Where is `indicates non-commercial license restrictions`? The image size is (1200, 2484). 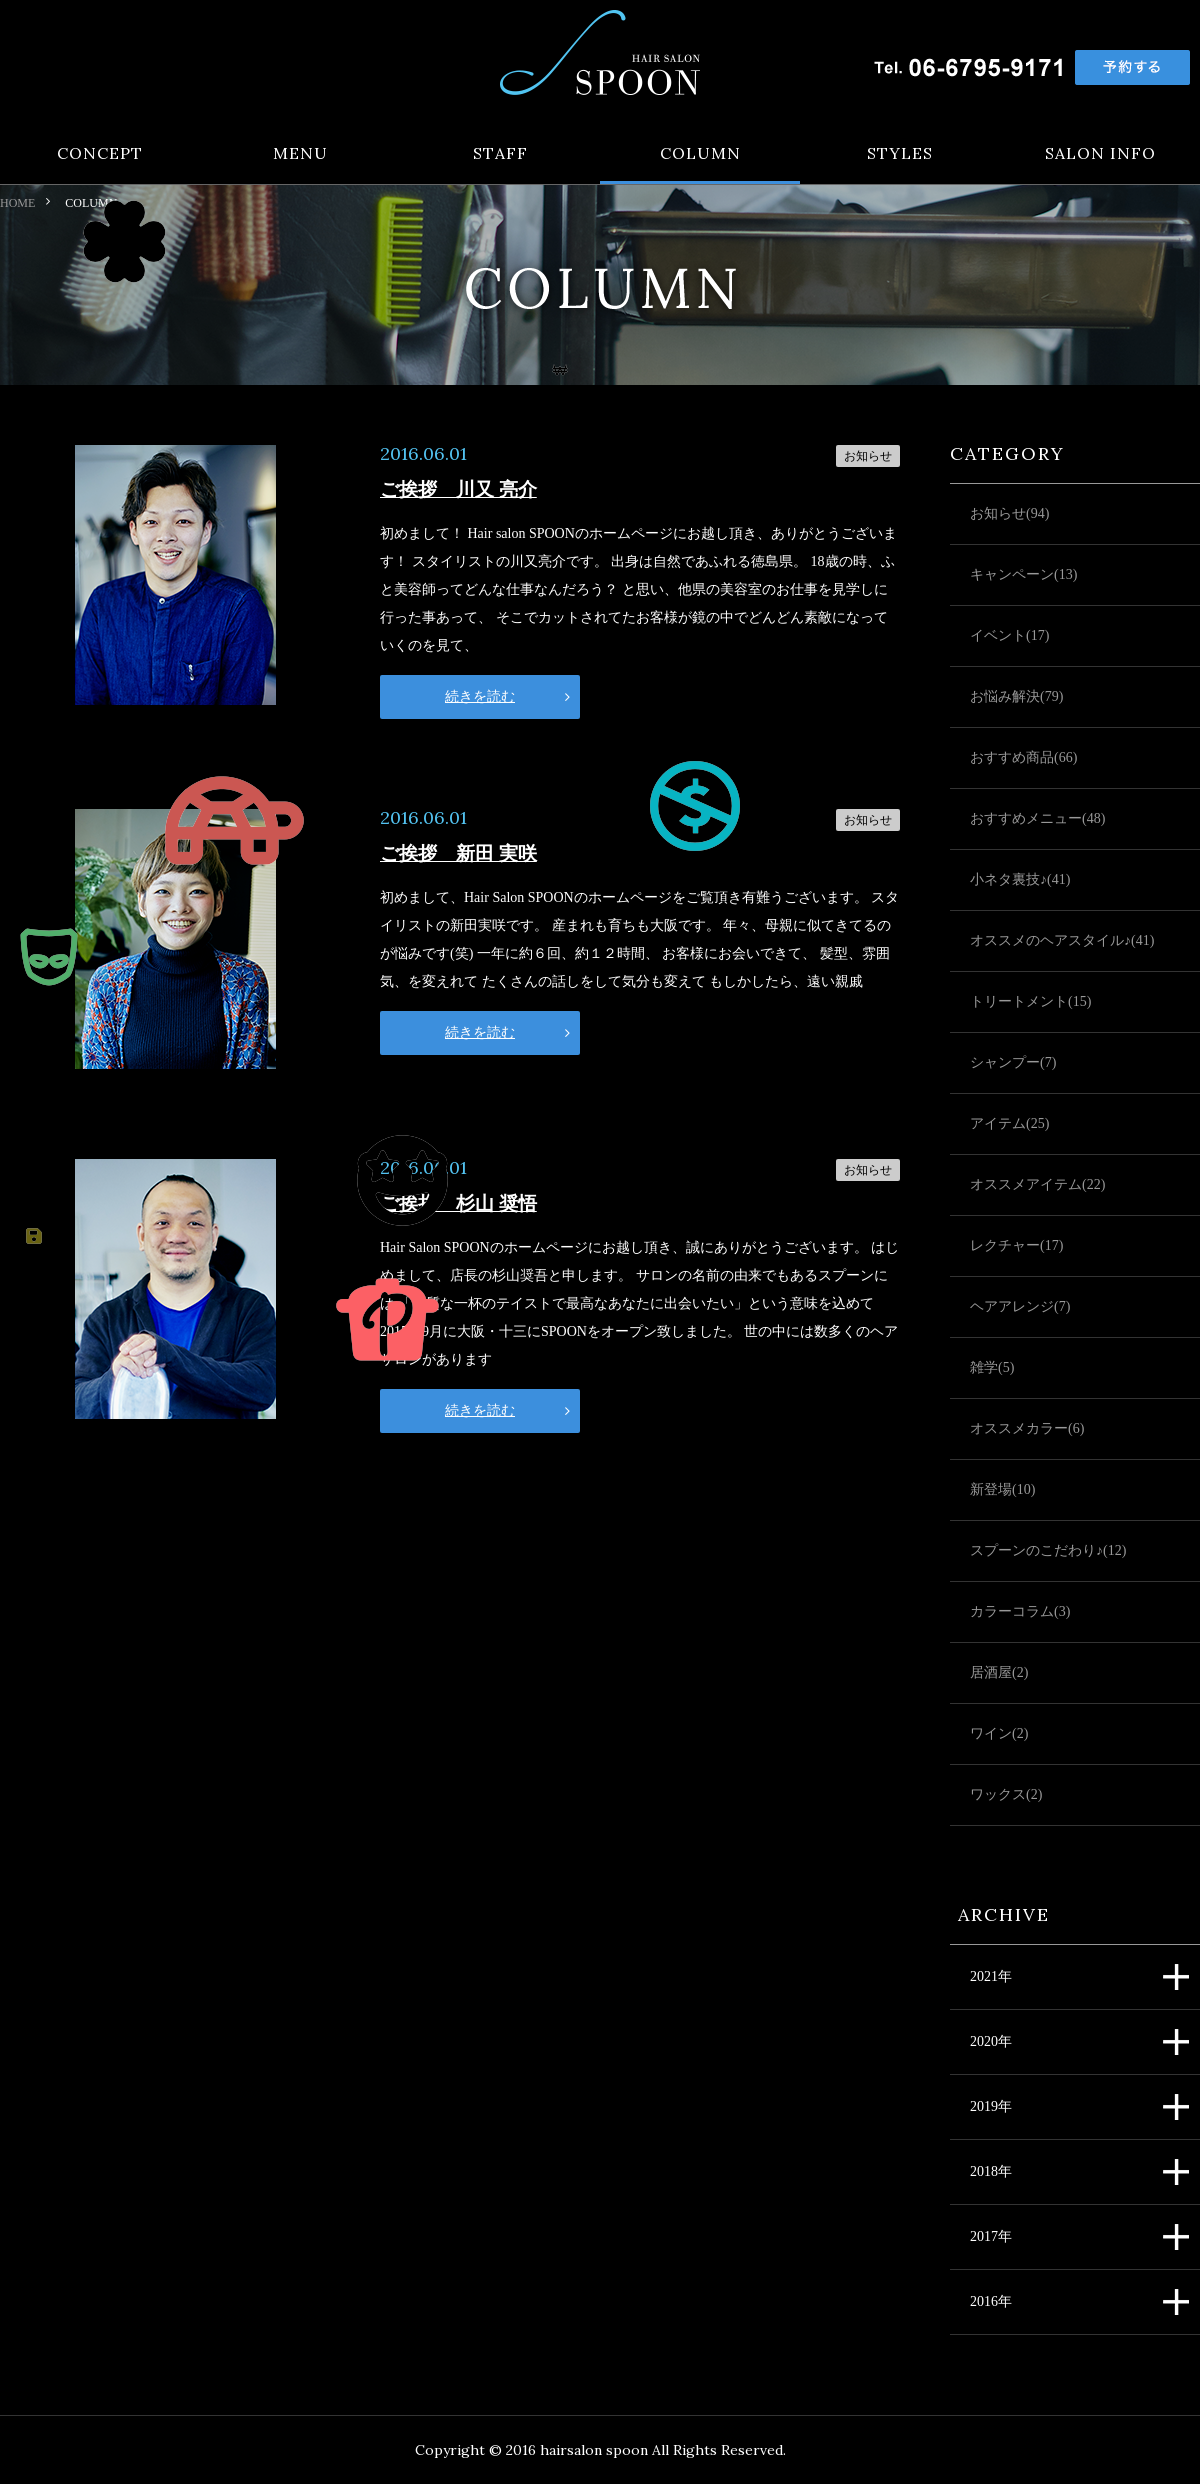
indicates non-commercial license restrictions is located at coordinates (695, 806).